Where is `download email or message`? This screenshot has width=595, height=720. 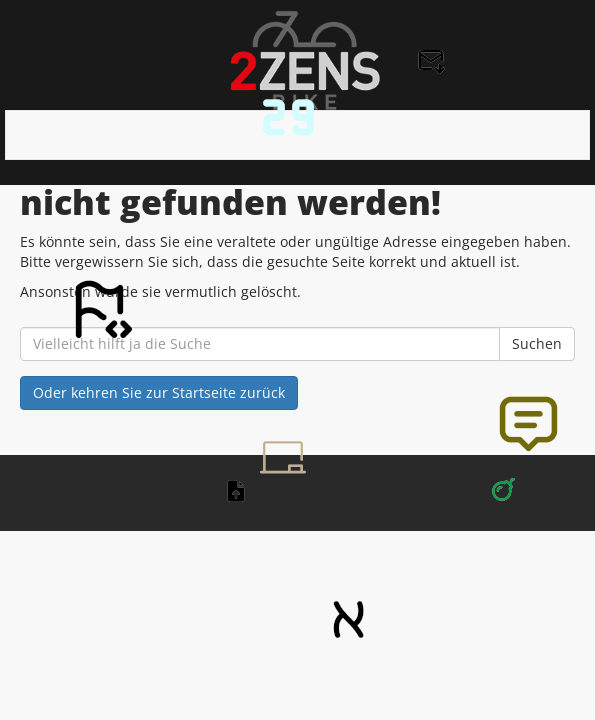 download email or message is located at coordinates (431, 60).